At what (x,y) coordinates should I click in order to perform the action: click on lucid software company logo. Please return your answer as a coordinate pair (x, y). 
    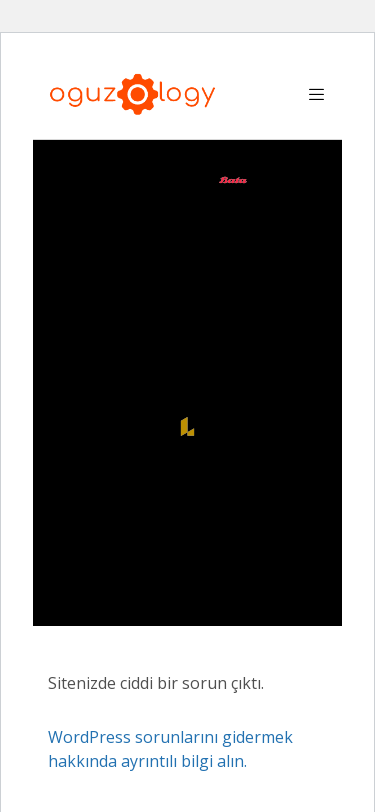
    Looking at the image, I should click on (187, 426).